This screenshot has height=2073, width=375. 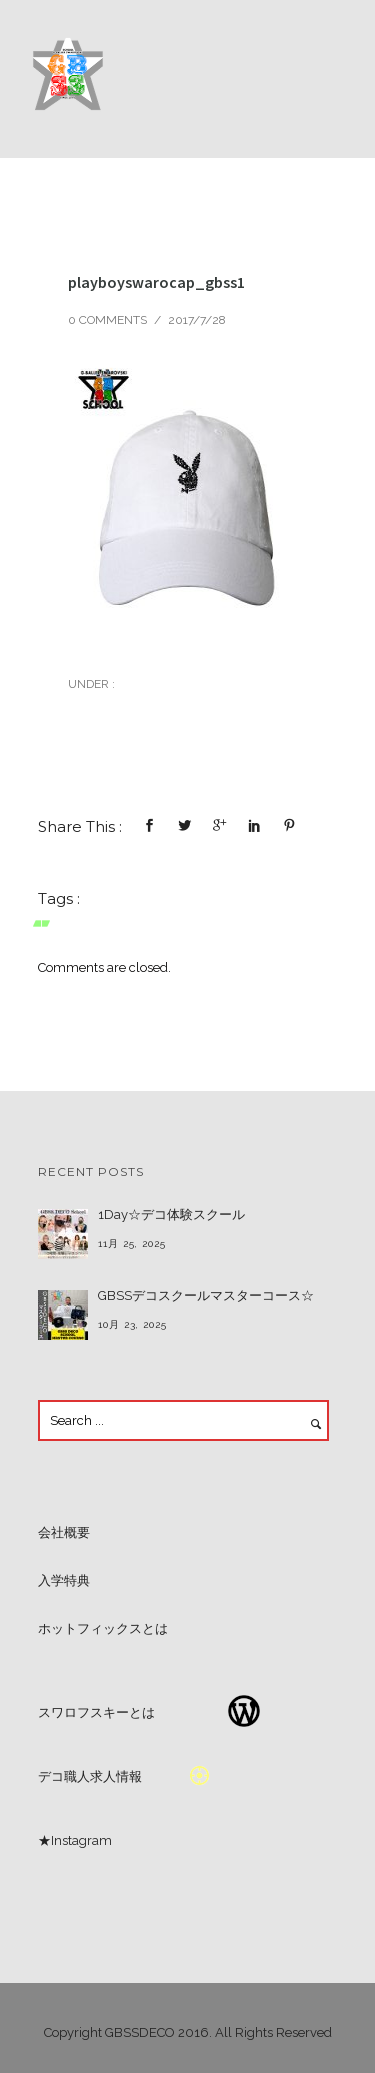 I want to click on link to WordPress website or blog, so click(x=244, y=1711).